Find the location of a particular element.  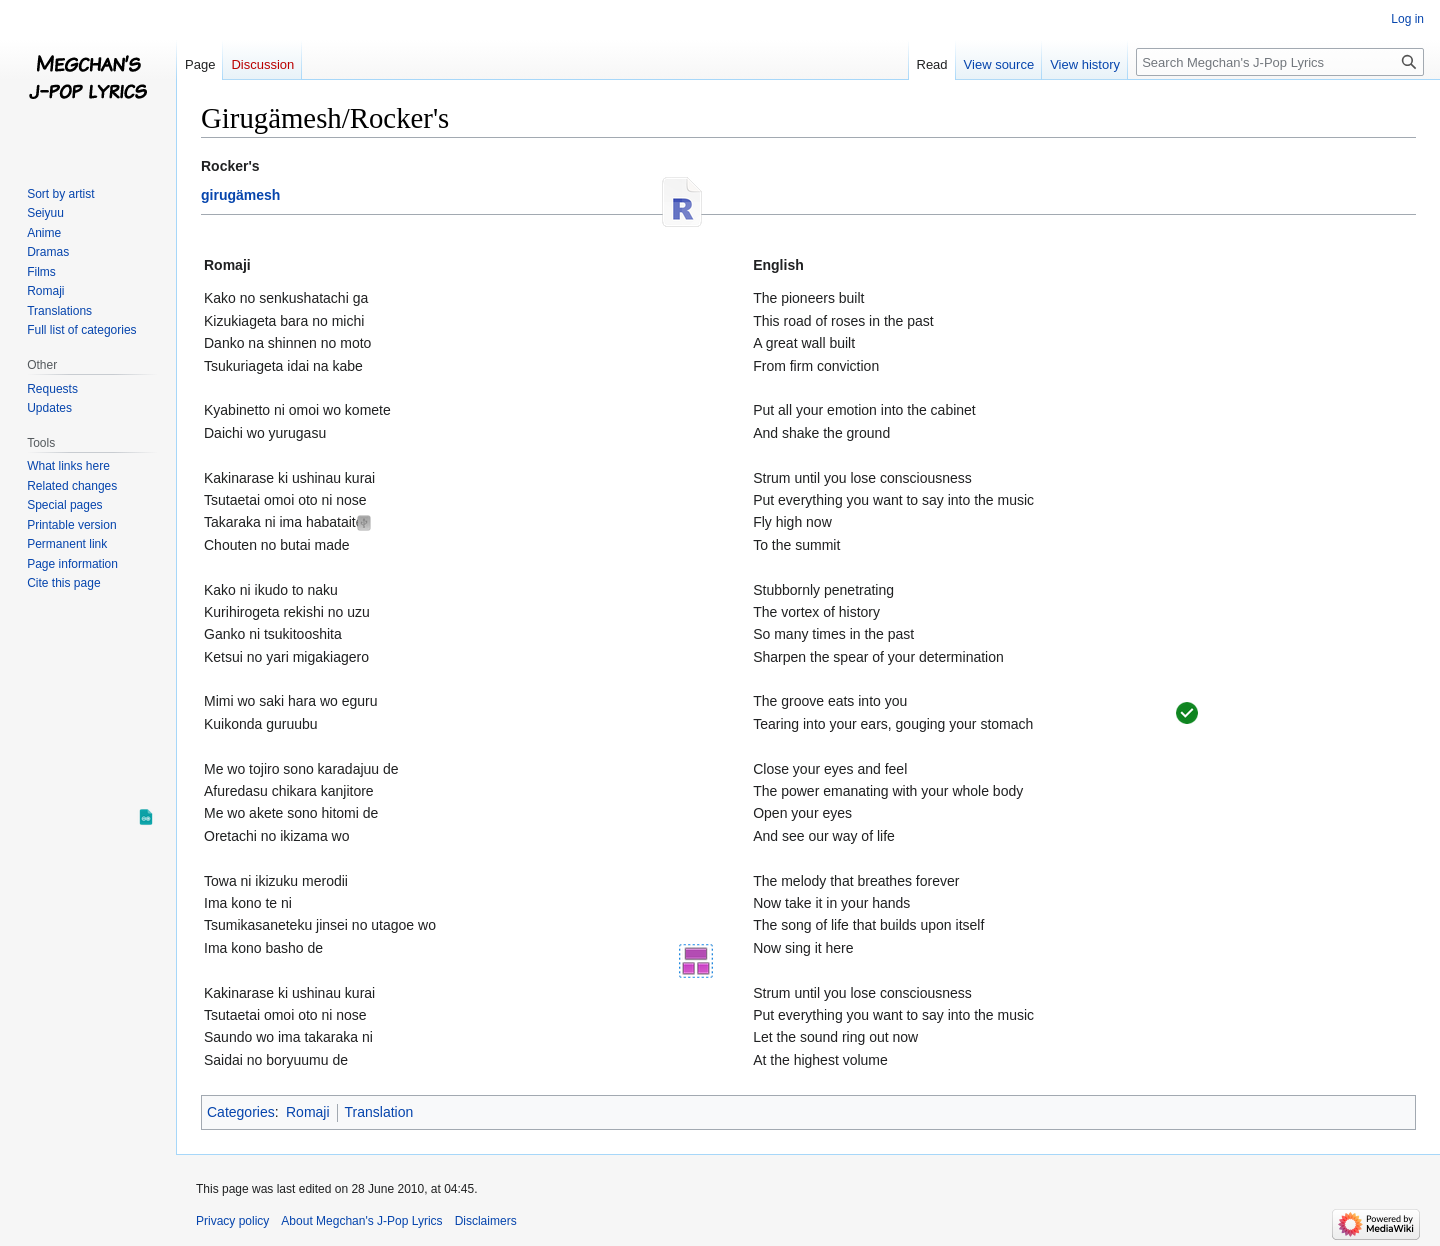

an arduino sketch or code file is located at coordinates (146, 817).